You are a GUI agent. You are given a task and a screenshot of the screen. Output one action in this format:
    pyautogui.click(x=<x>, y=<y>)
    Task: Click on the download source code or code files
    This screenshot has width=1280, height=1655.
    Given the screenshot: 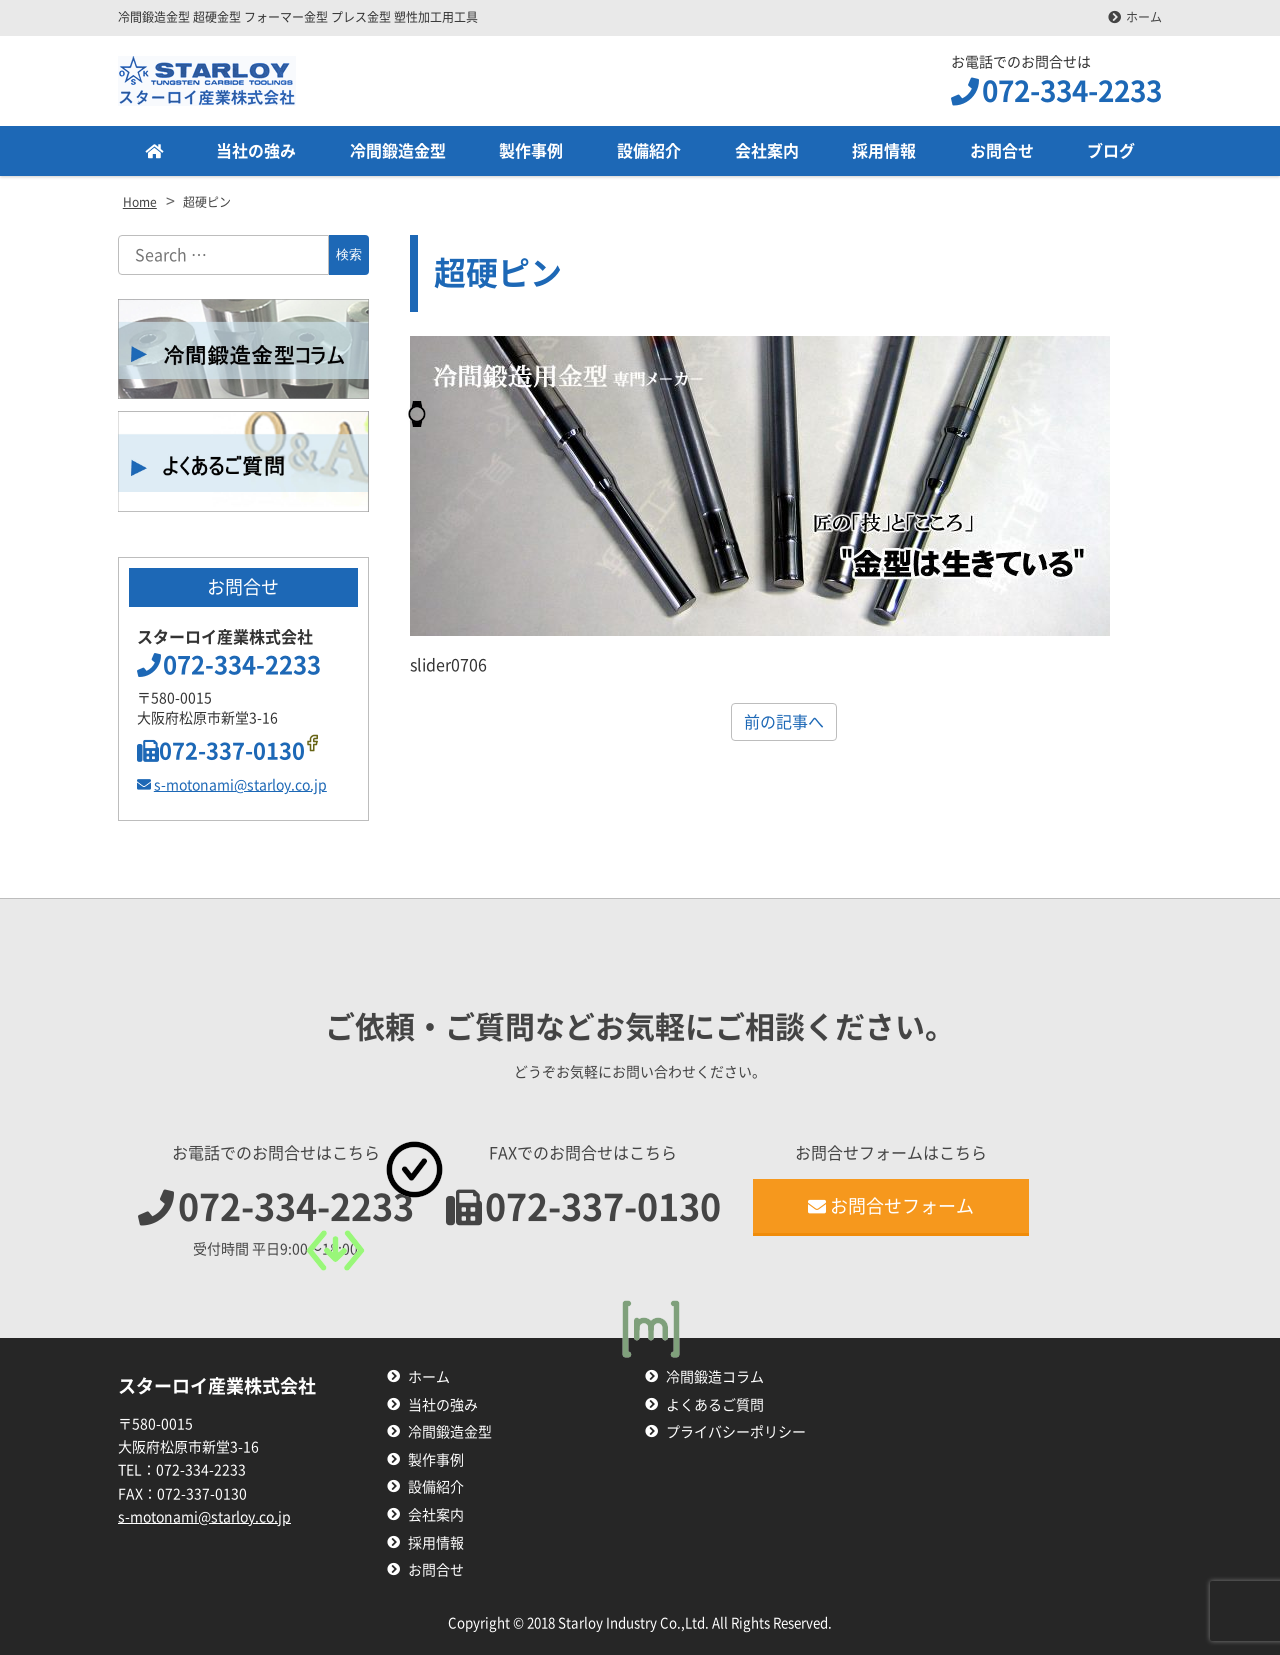 What is the action you would take?
    pyautogui.click(x=335, y=1250)
    